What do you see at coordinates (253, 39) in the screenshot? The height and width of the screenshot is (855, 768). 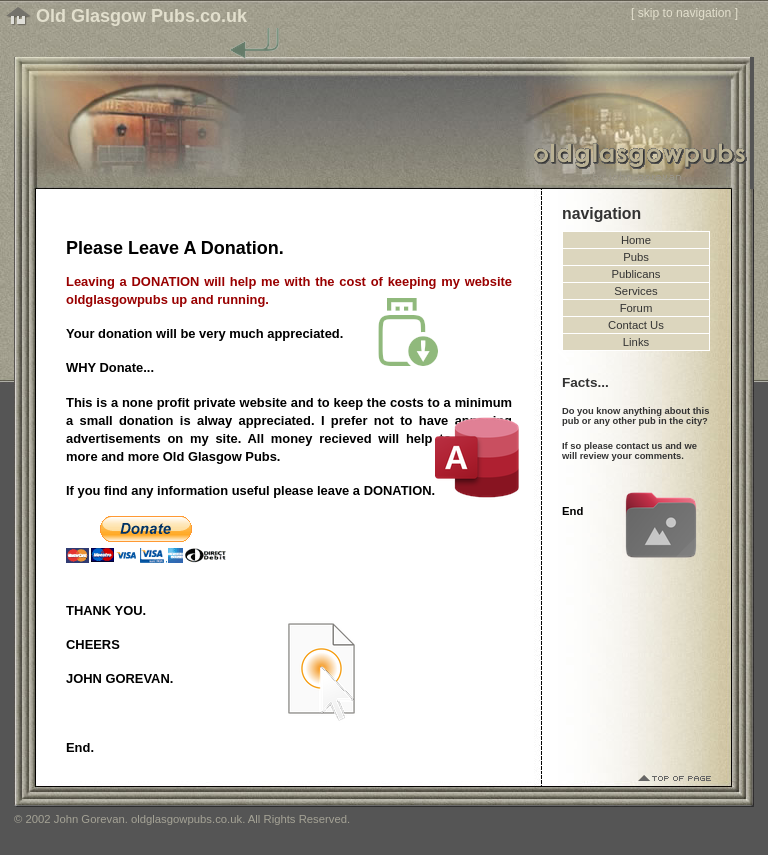 I see `reply to all recipients of an email` at bounding box center [253, 39].